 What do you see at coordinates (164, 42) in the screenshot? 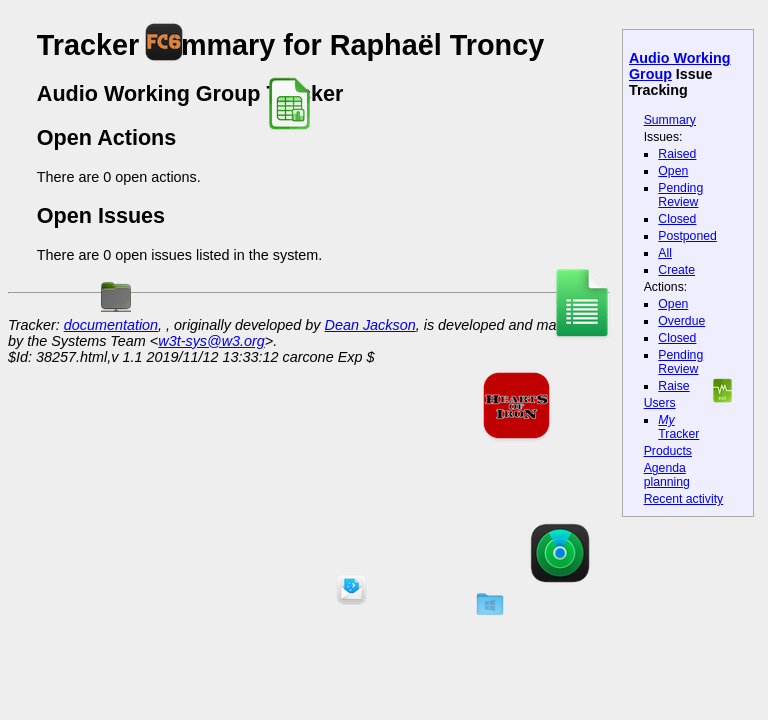
I see `launch Far Cry 6 game` at bounding box center [164, 42].